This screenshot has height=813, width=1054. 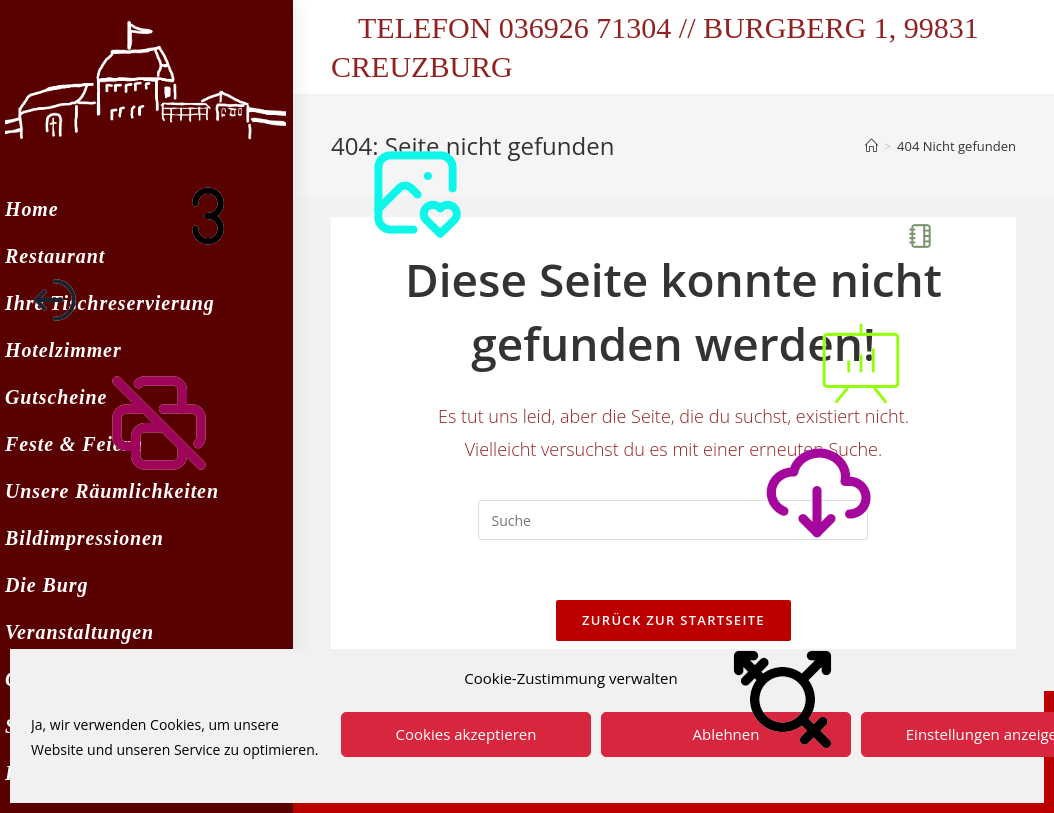 What do you see at coordinates (861, 365) in the screenshot?
I see `view presentation with chart data` at bounding box center [861, 365].